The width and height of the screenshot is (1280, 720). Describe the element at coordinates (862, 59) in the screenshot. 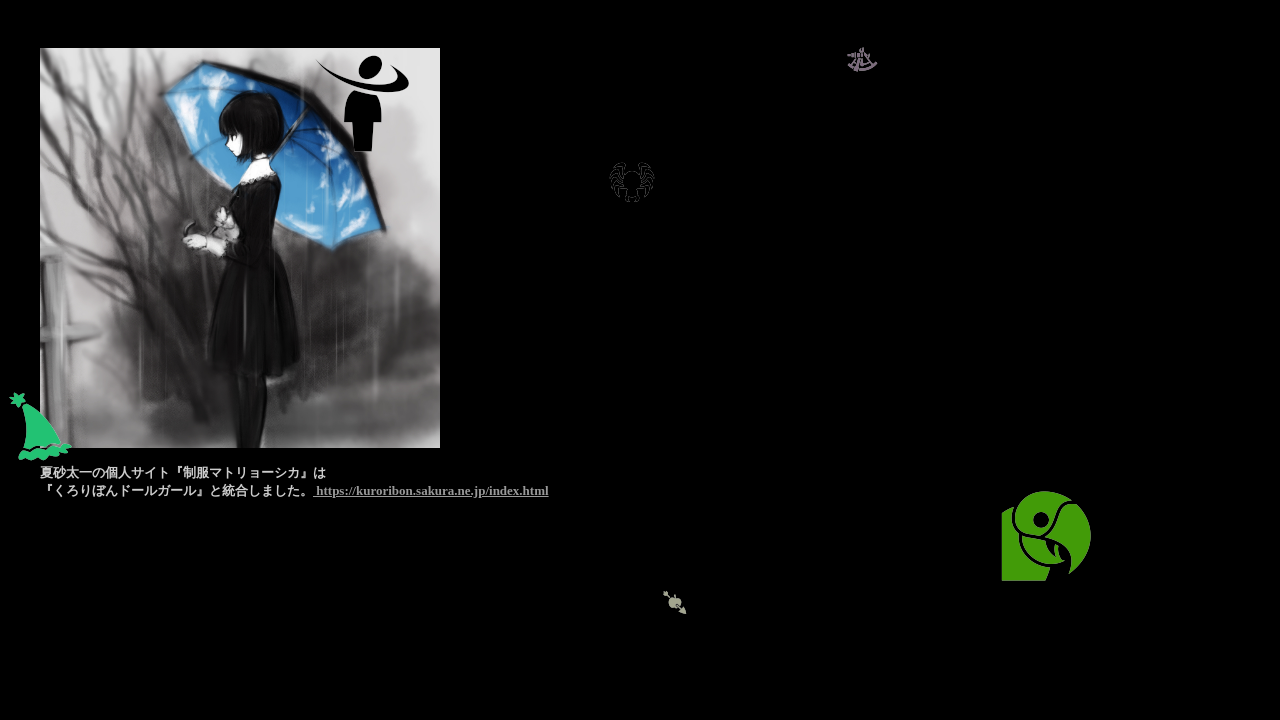

I see `access navigation or mapping tools` at that location.